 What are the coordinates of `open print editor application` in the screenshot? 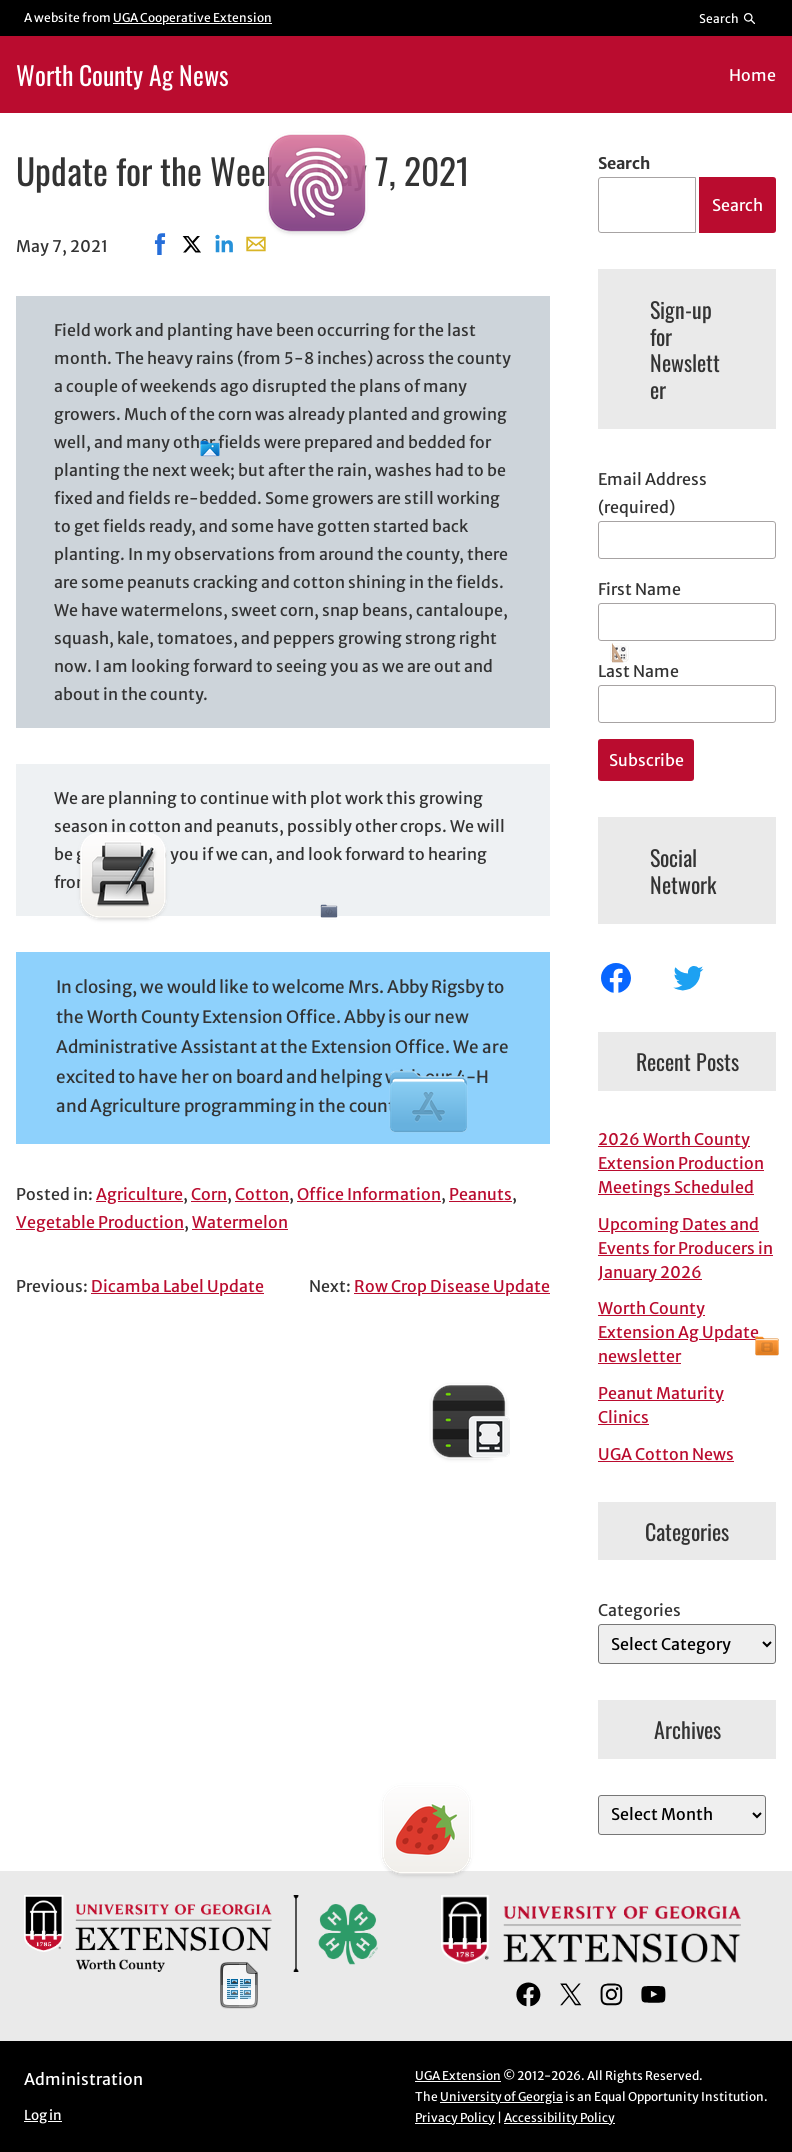 It's located at (123, 875).